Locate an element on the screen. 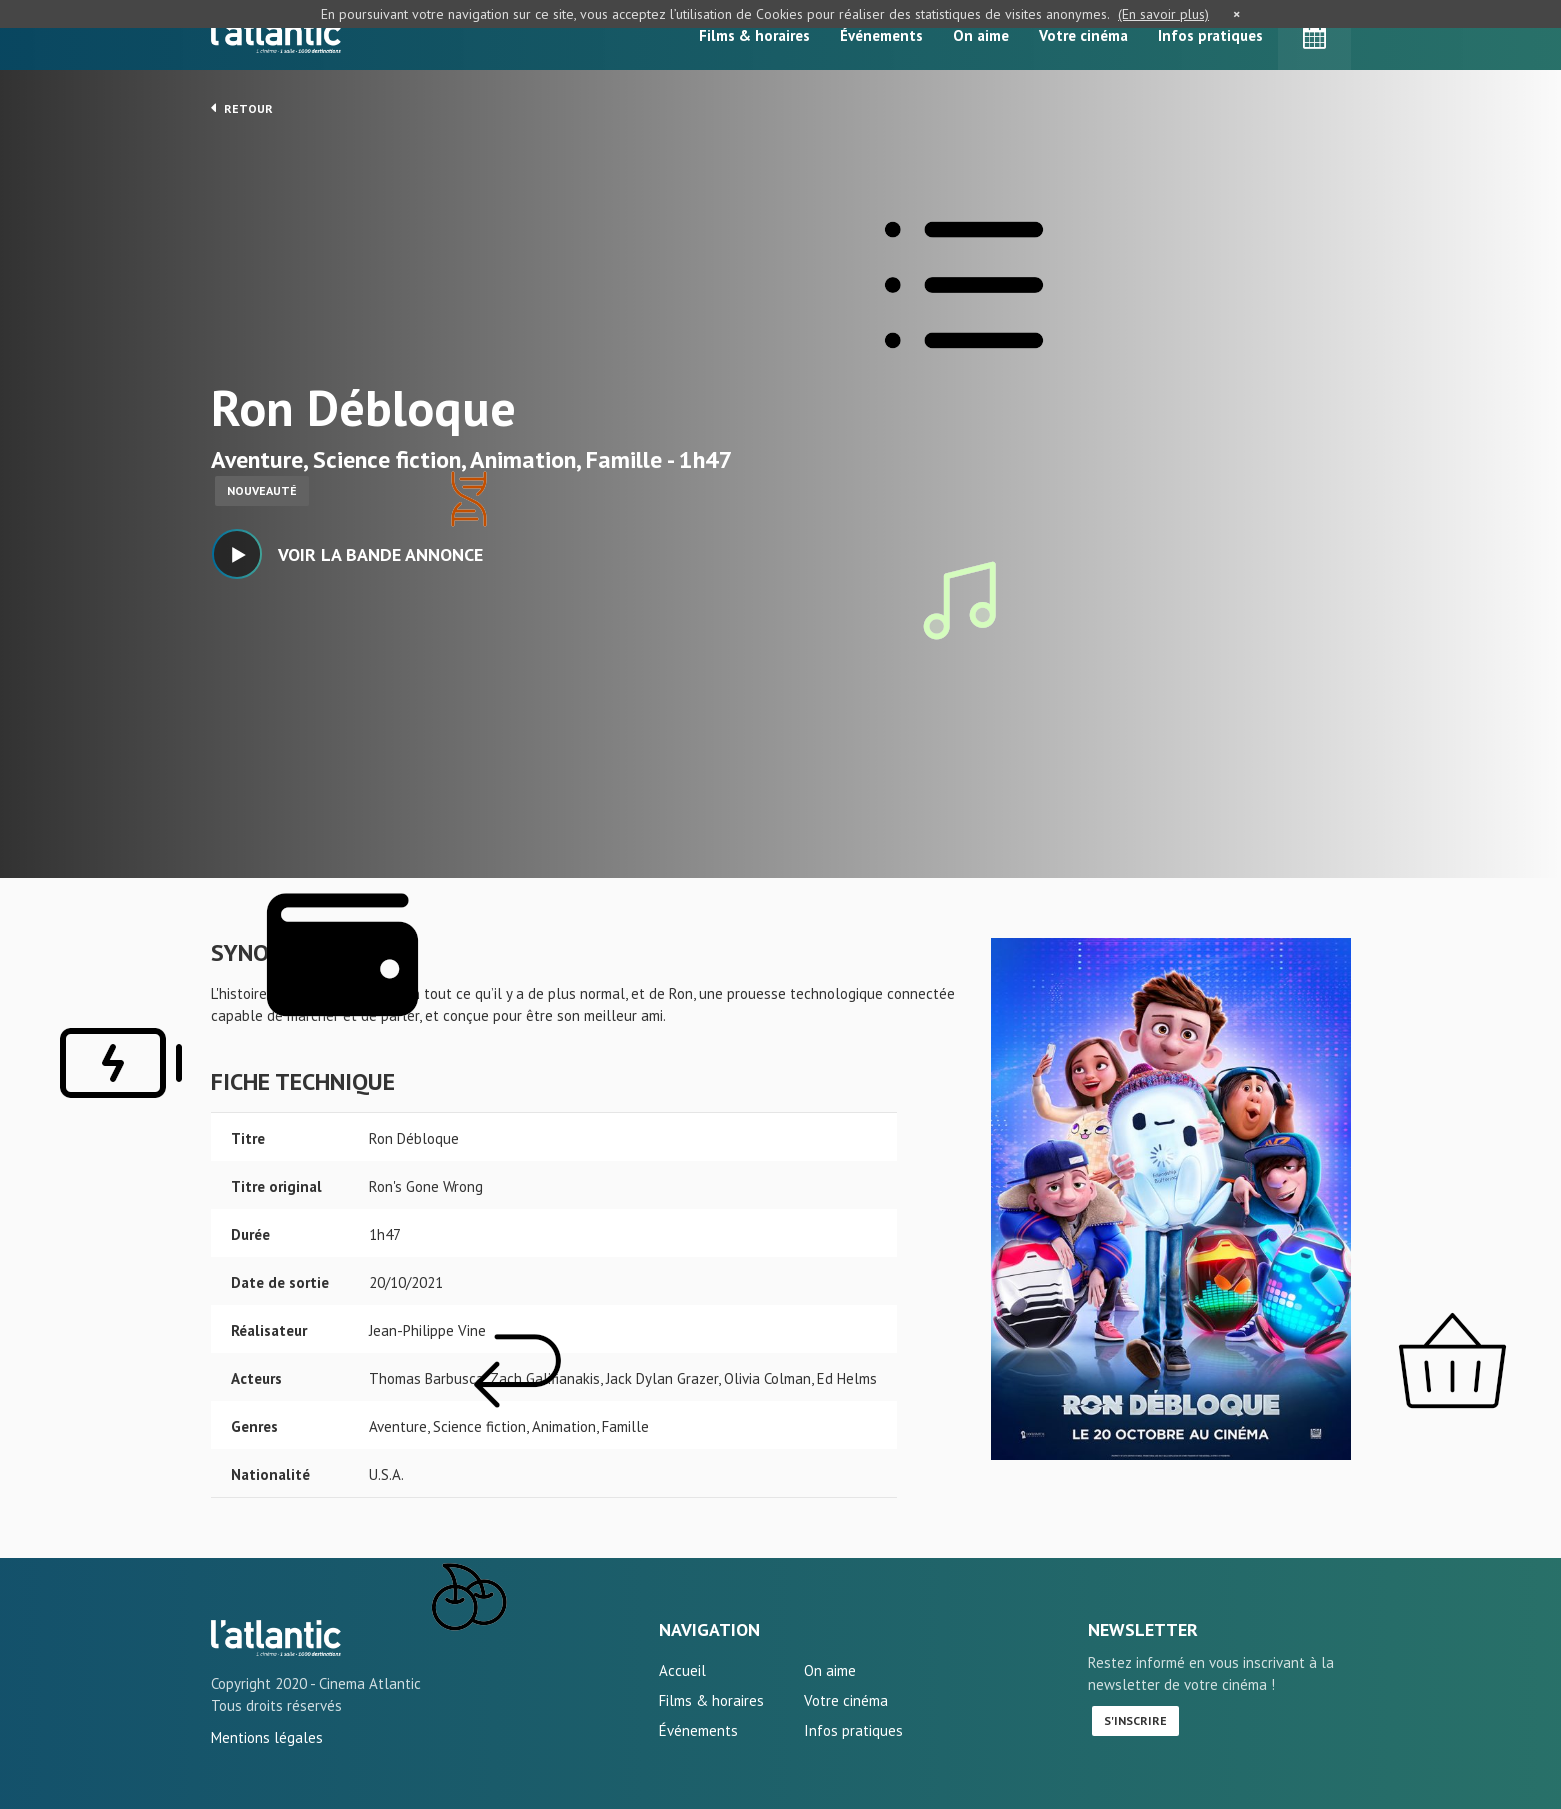 Image resolution: width=1561 pixels, height=1809 pixels. indicates device is currently charging is located at coordinates (119, 1063).